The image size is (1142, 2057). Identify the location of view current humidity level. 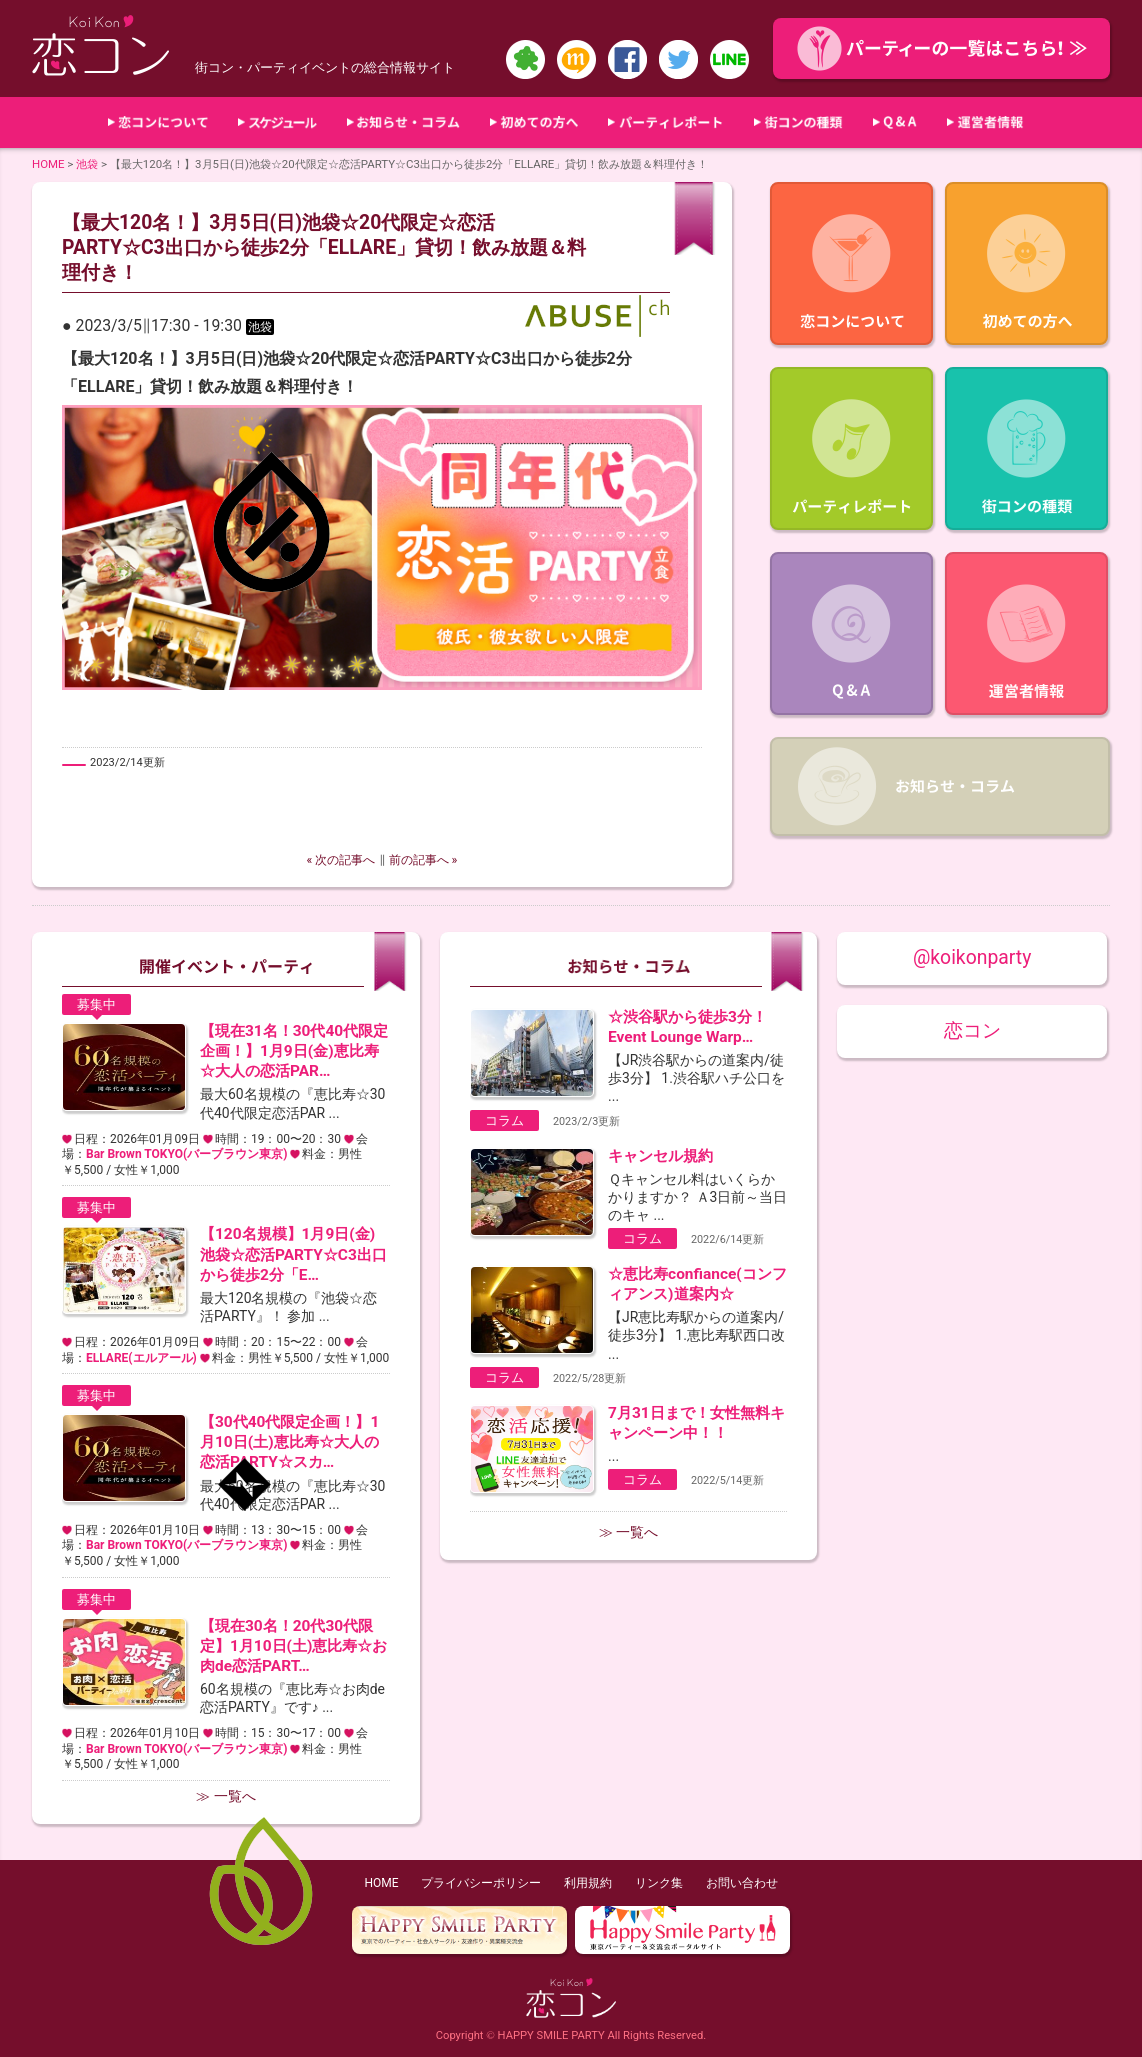
(271, 527).